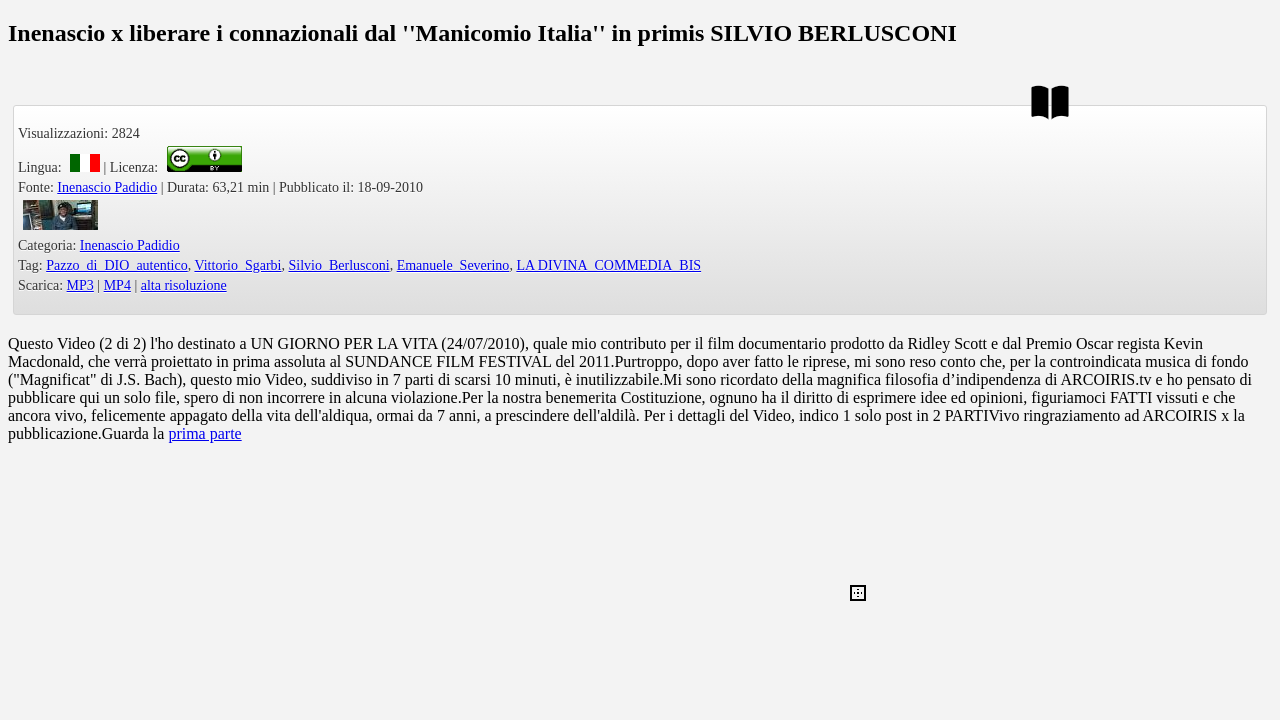  I want to click on open reading mode or e-reader, so click(1050, 103).